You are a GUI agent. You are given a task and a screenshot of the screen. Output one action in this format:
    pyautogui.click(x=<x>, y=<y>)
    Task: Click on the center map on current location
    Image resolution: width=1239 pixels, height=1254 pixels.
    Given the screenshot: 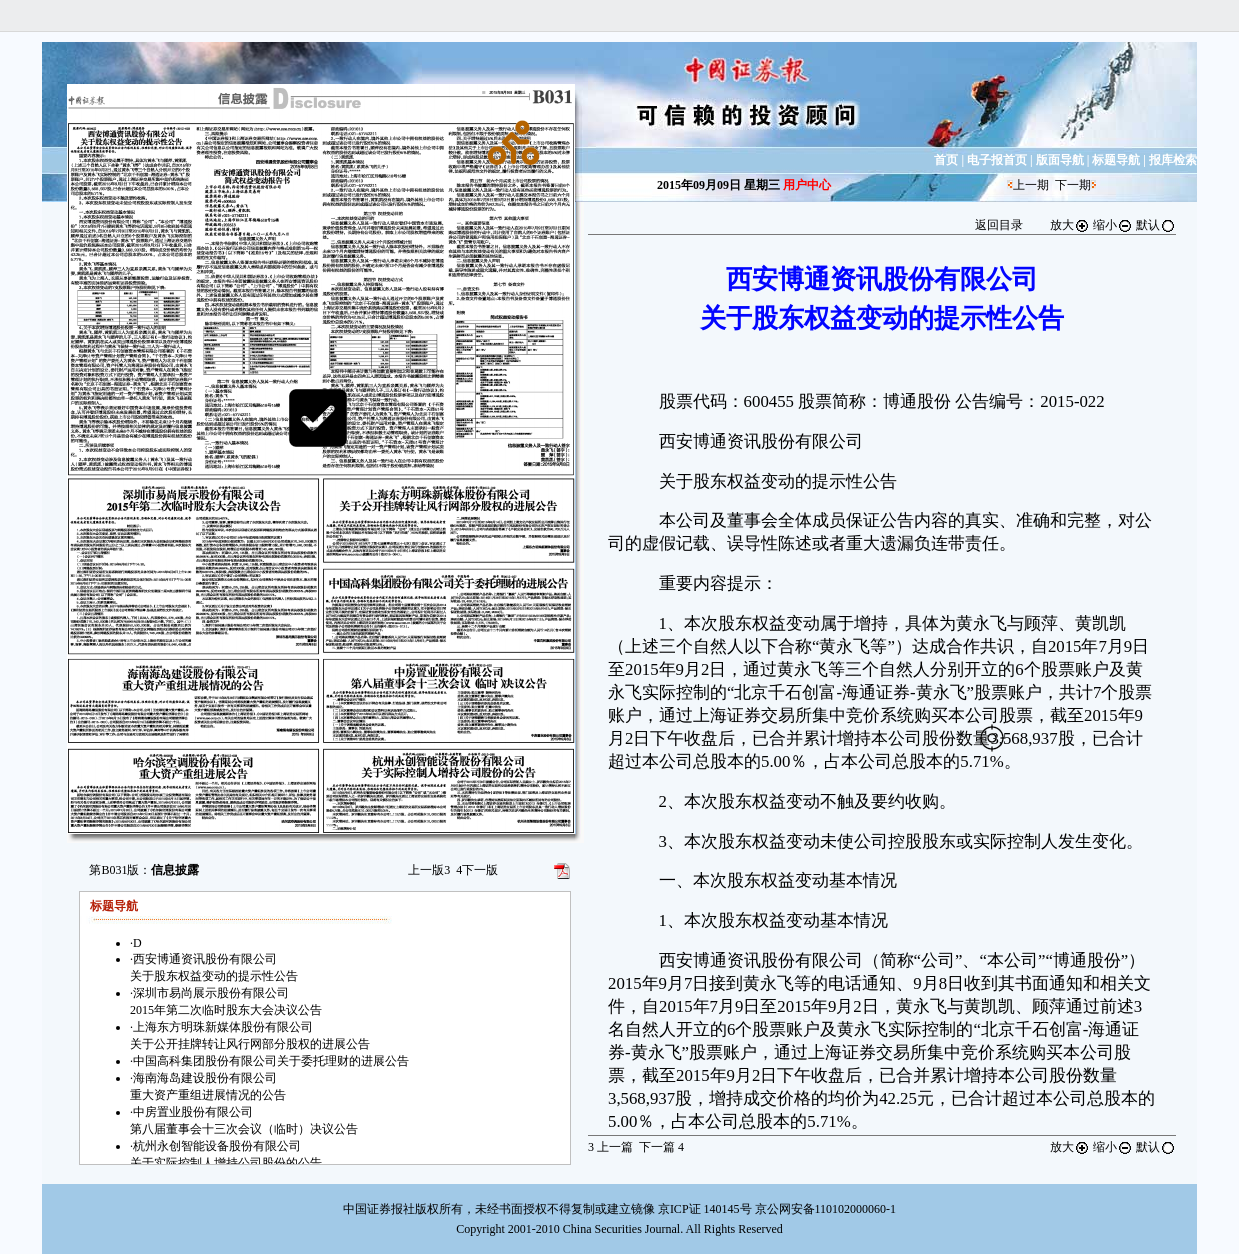 What is the action you would take?
    pyautogui.click(x=992, y=738)
    